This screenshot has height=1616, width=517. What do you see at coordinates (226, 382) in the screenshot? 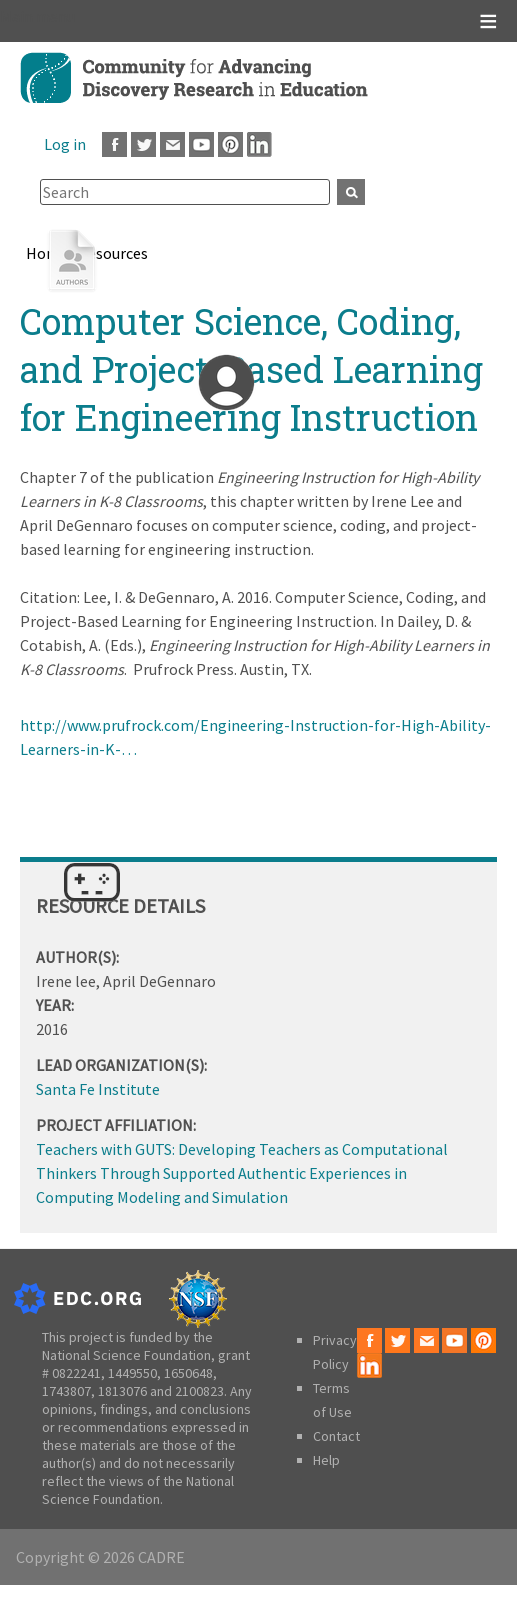
I see `view your user profile` at bounding box center [226, 382].